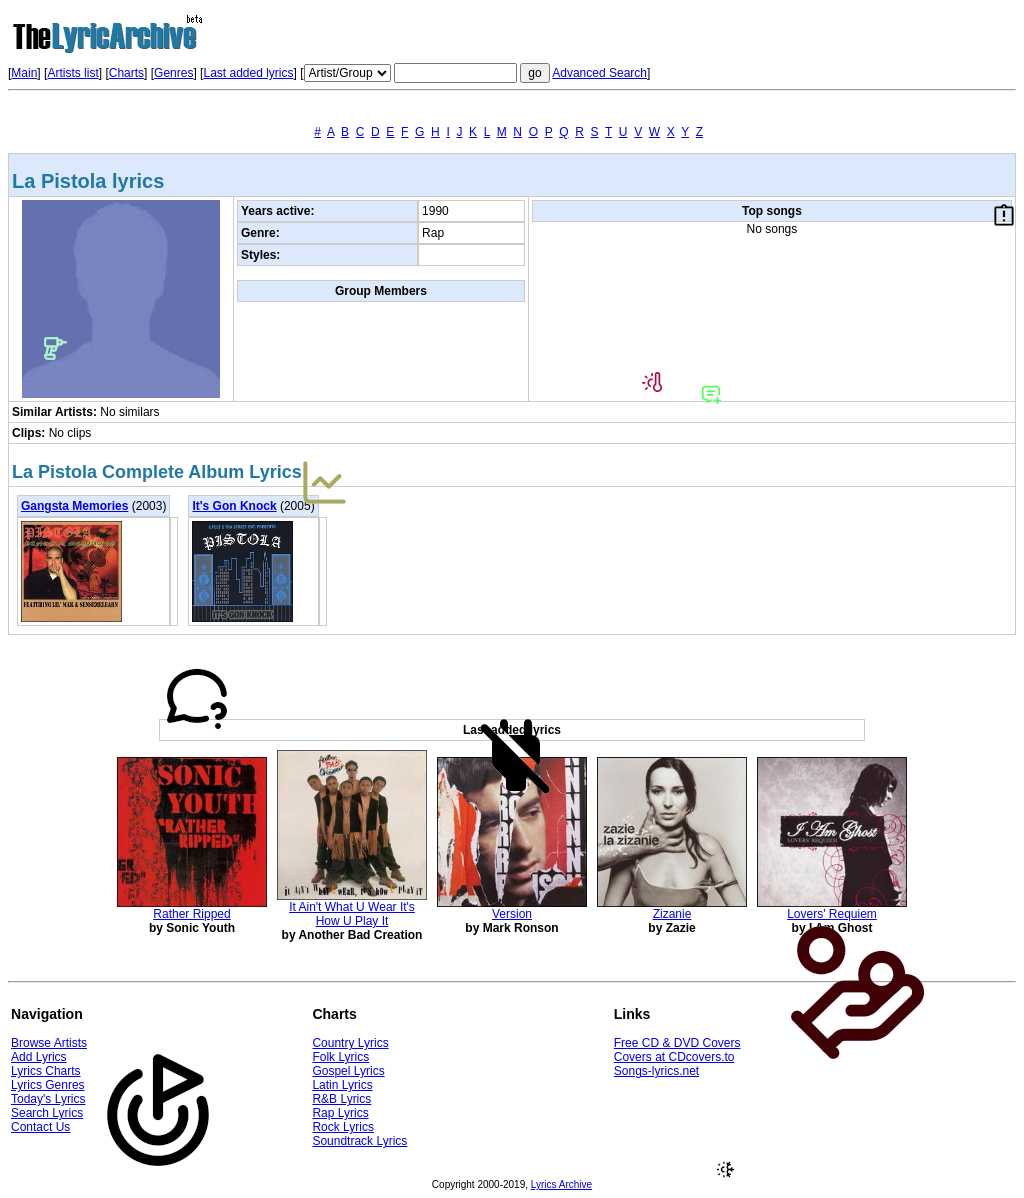 This screenshot has height=1198, width=1024. What do you see at coordinates (1004, 216) in the screenshot?
I see `view overdue or late assignments` at bounding box center [1004, 216].